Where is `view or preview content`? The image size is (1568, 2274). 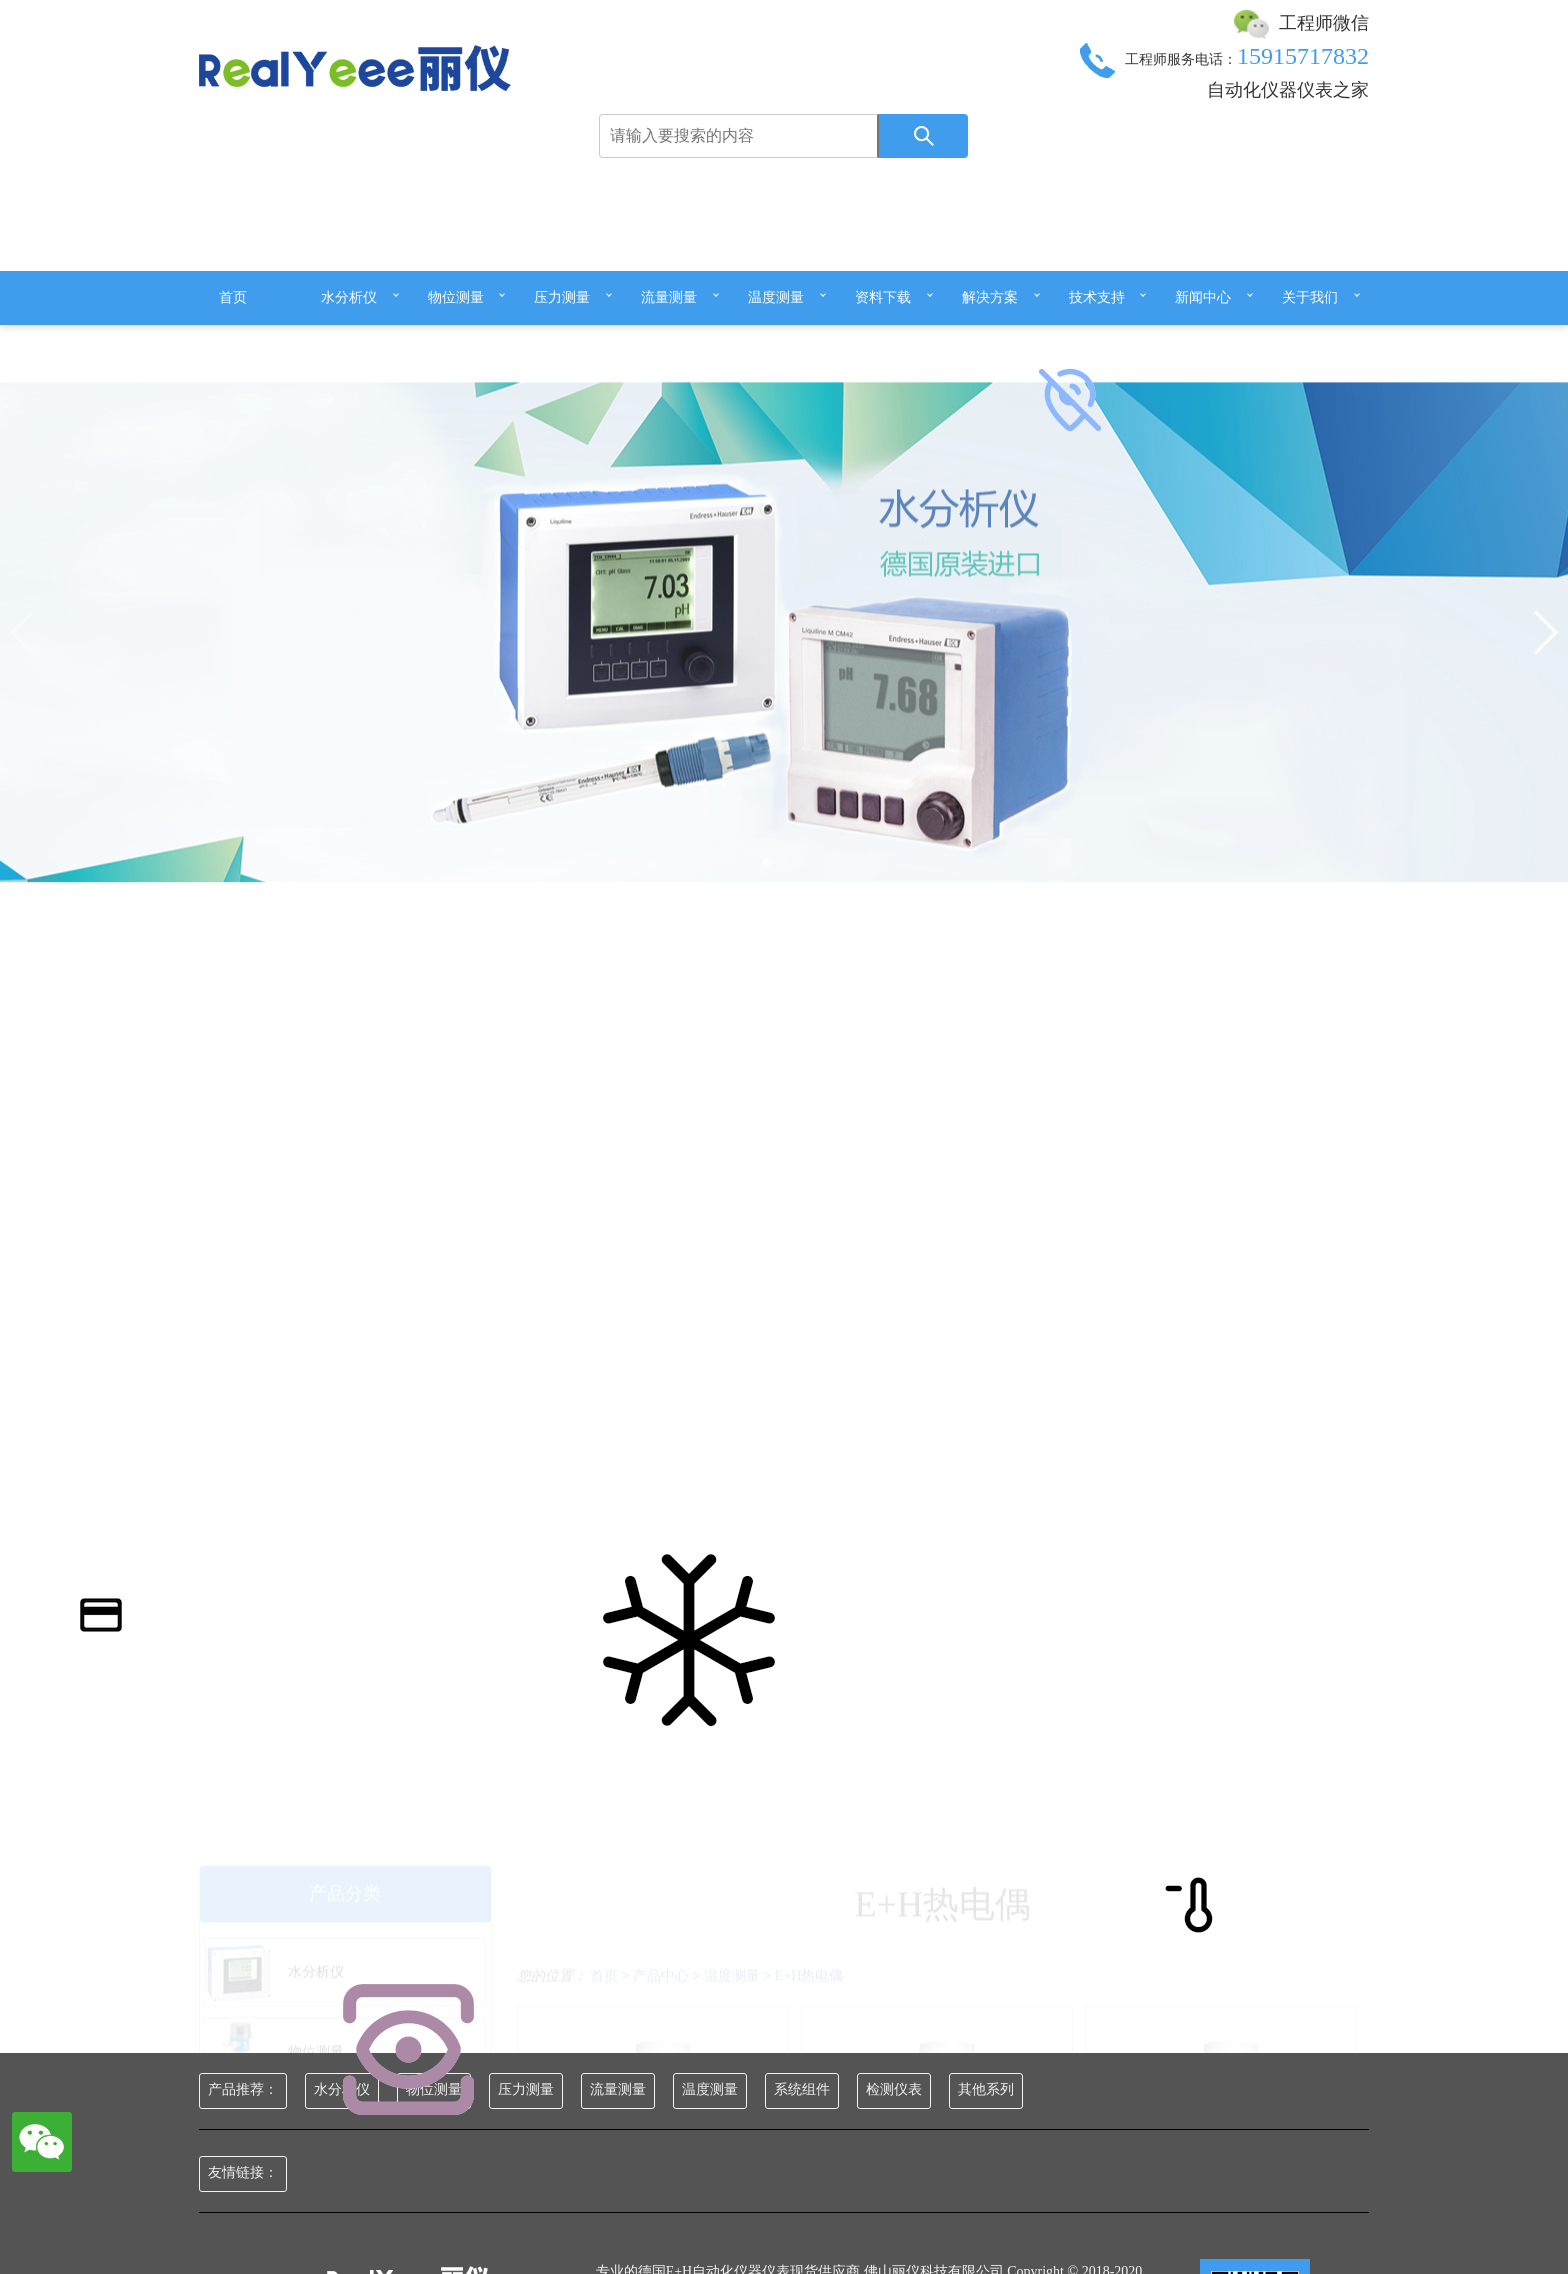
view or preview content is located at coordinates (408, 2049).